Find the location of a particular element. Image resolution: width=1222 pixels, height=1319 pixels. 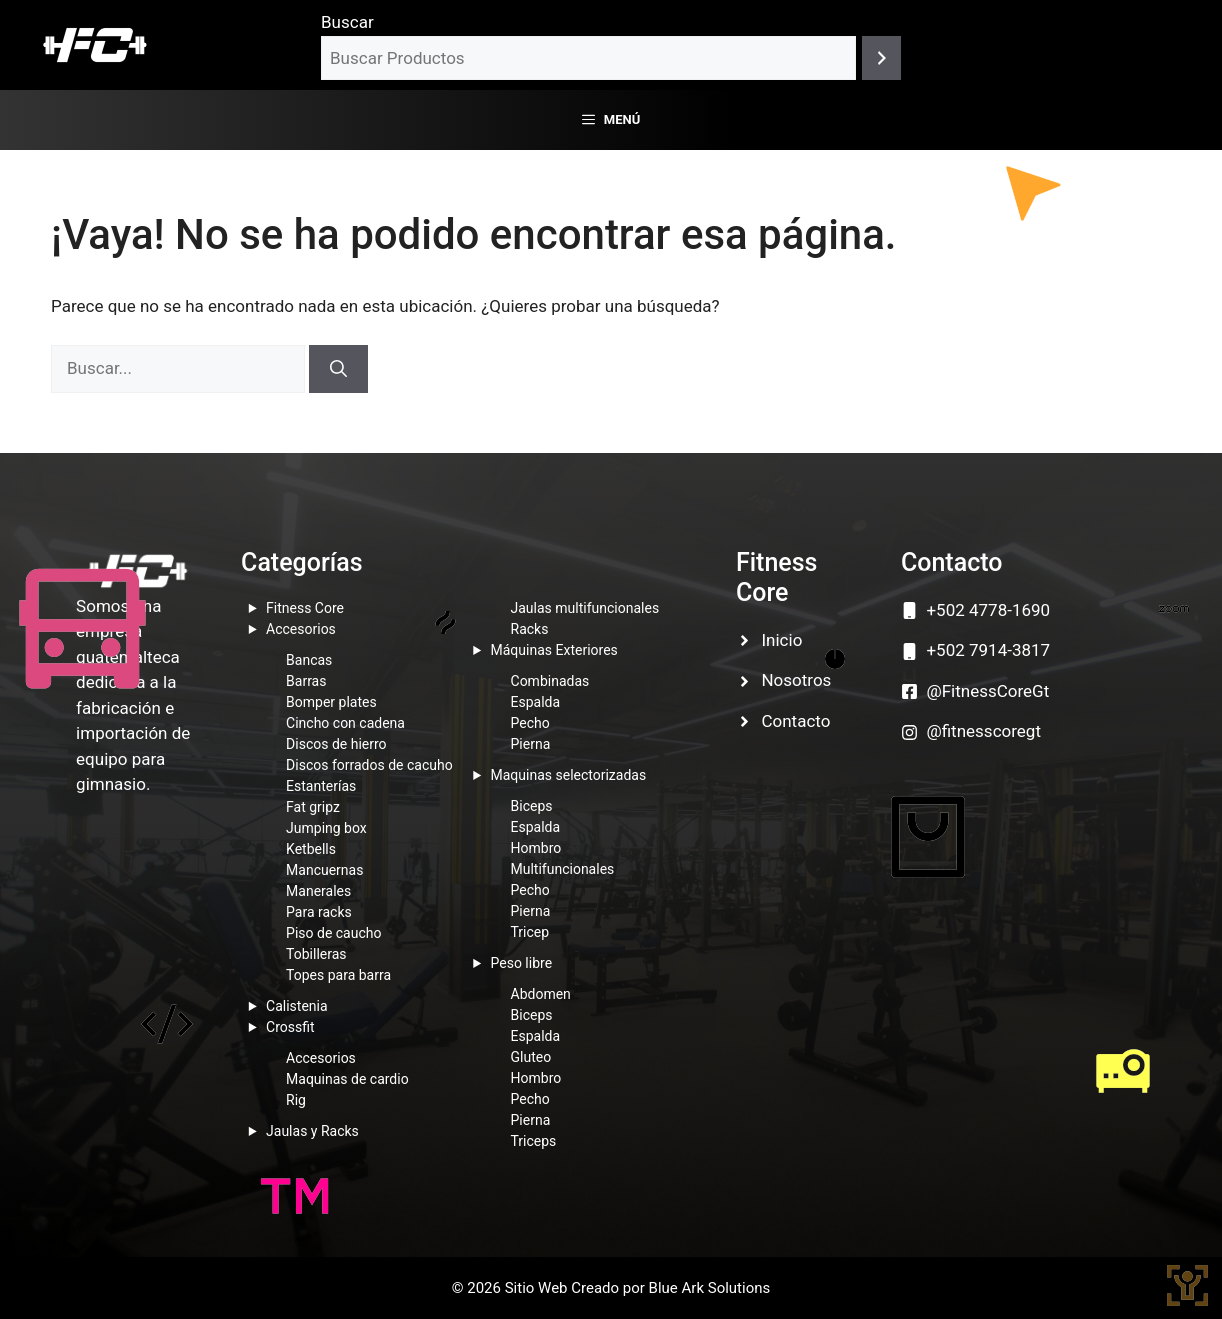

scan or verify user identity is located at coordinates (1187, 1285).